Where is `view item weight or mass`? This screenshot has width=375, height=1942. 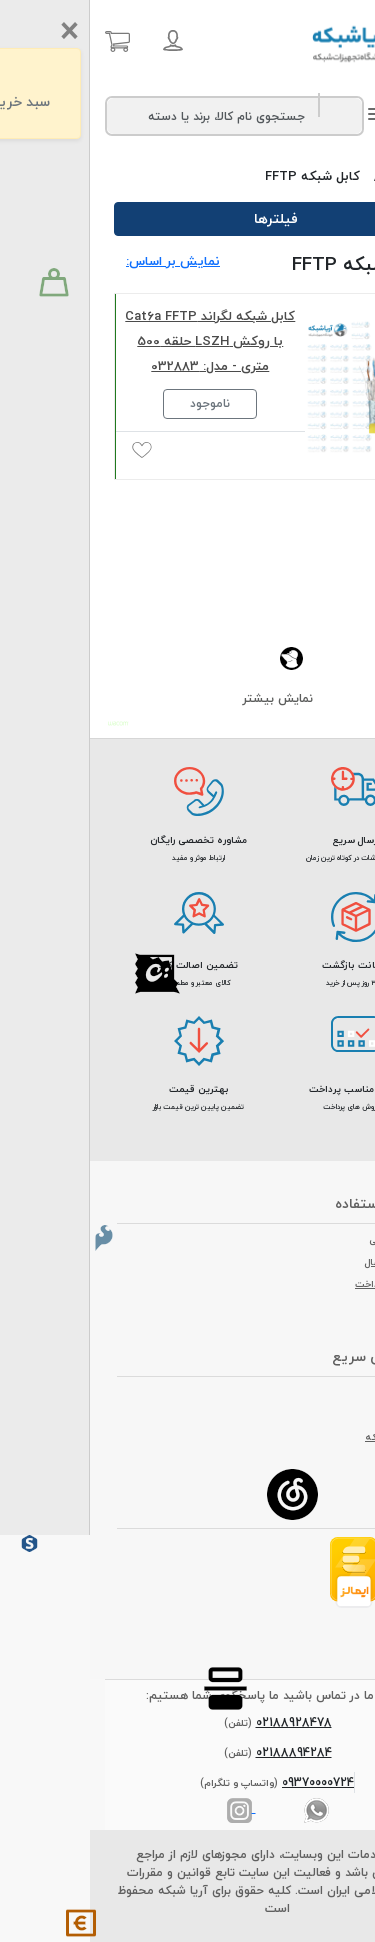
view item weight or mass is located at coordinates (54, 283).